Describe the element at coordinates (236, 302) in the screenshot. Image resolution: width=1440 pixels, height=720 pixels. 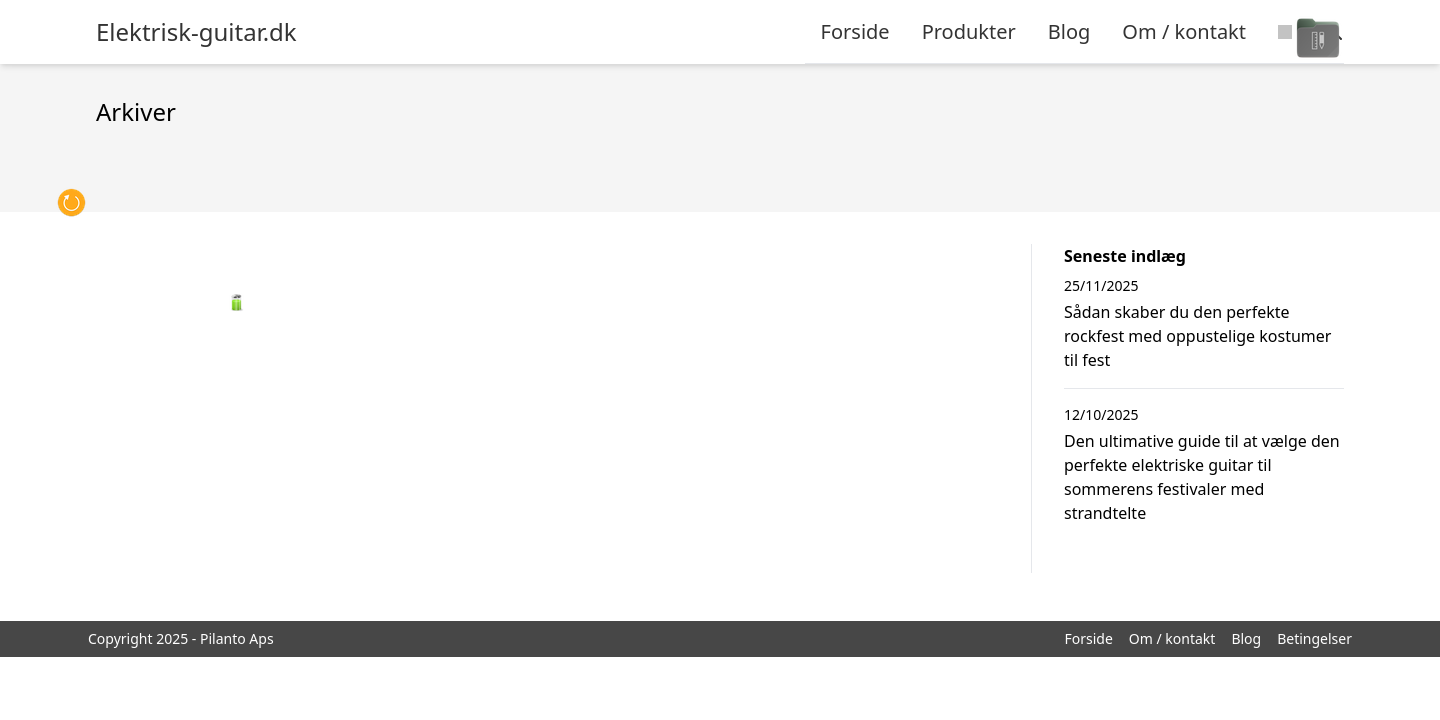
I see `view current battery level` at that location.